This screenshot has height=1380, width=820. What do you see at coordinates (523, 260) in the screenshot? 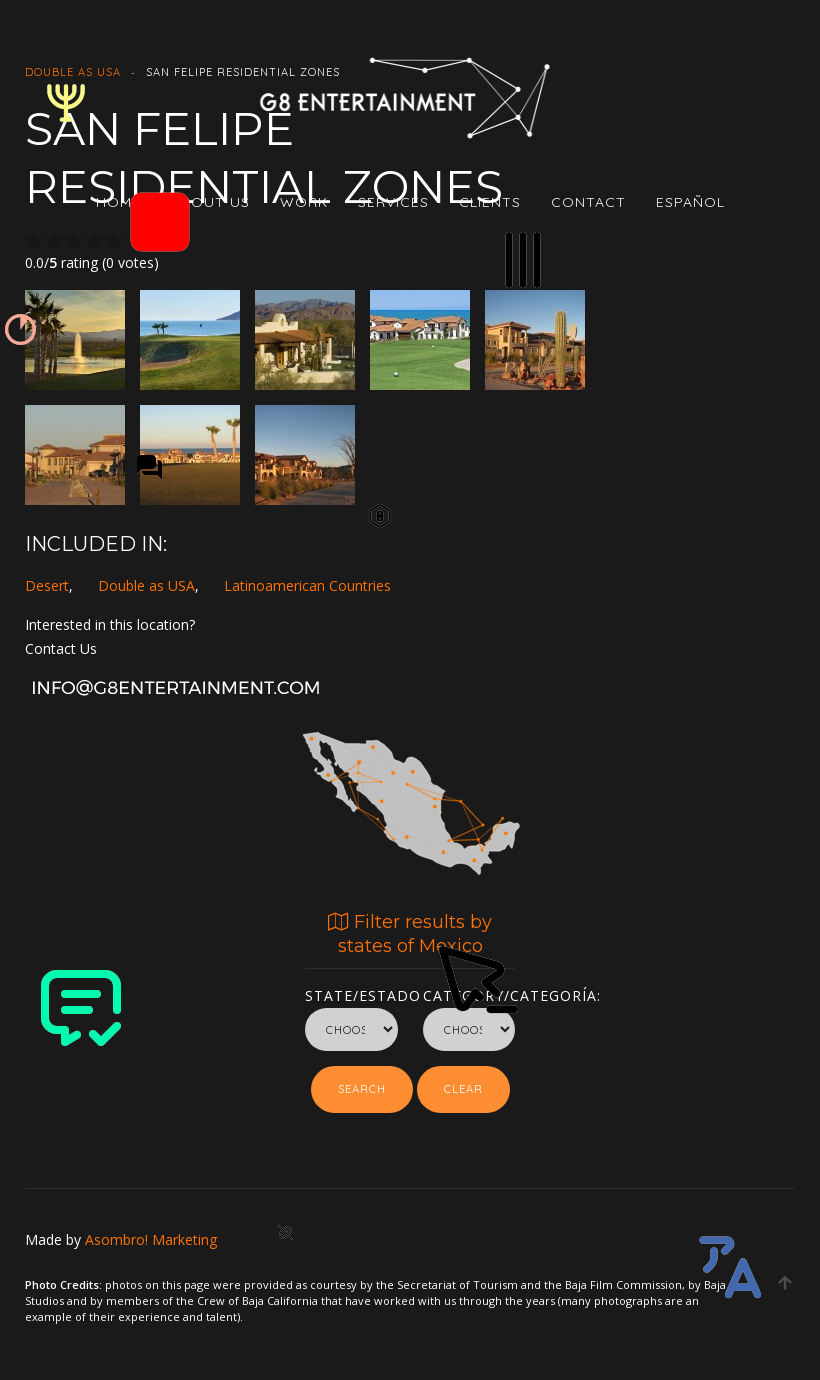
I see `indicates a count of three` at bounding box center [523, 260].